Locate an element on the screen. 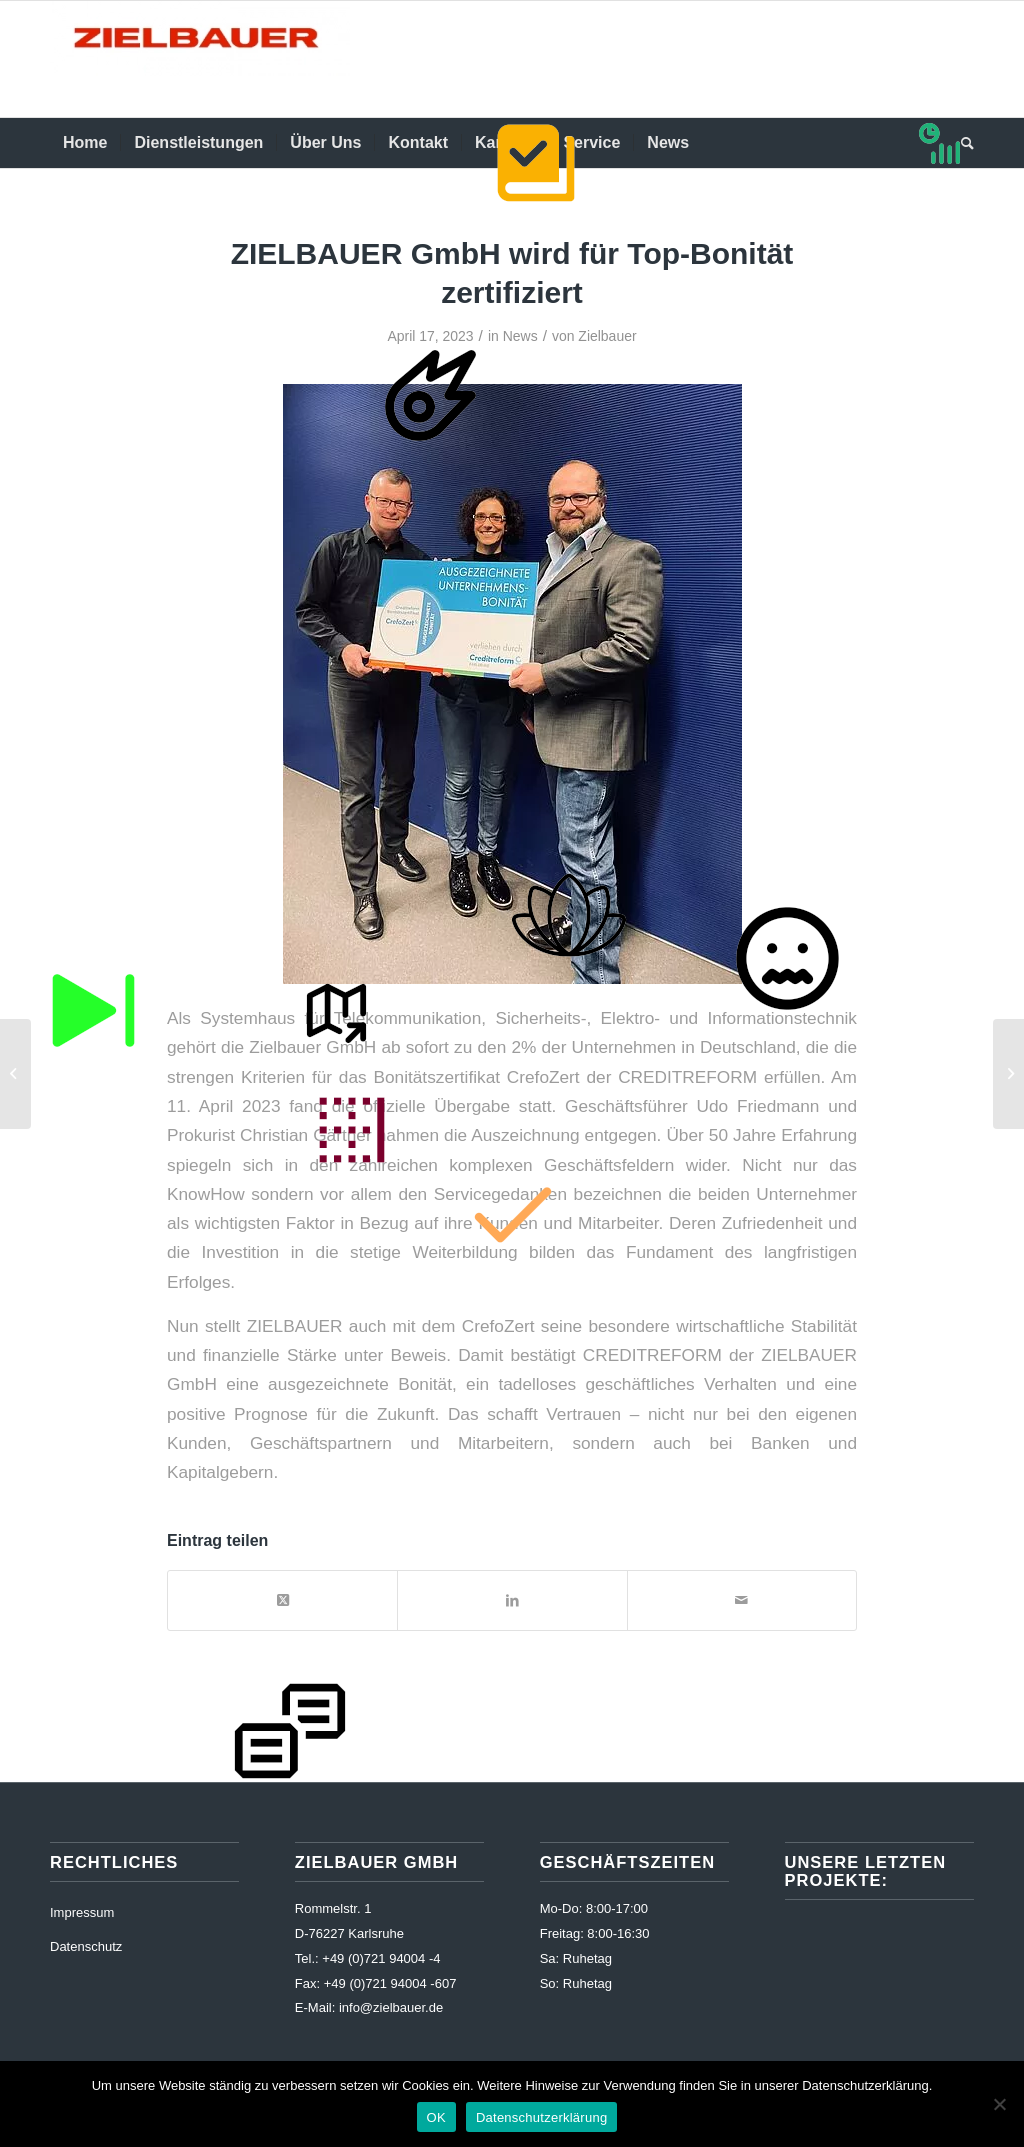  indicates an enumeration type in code is located at coordinates (290, 1731).